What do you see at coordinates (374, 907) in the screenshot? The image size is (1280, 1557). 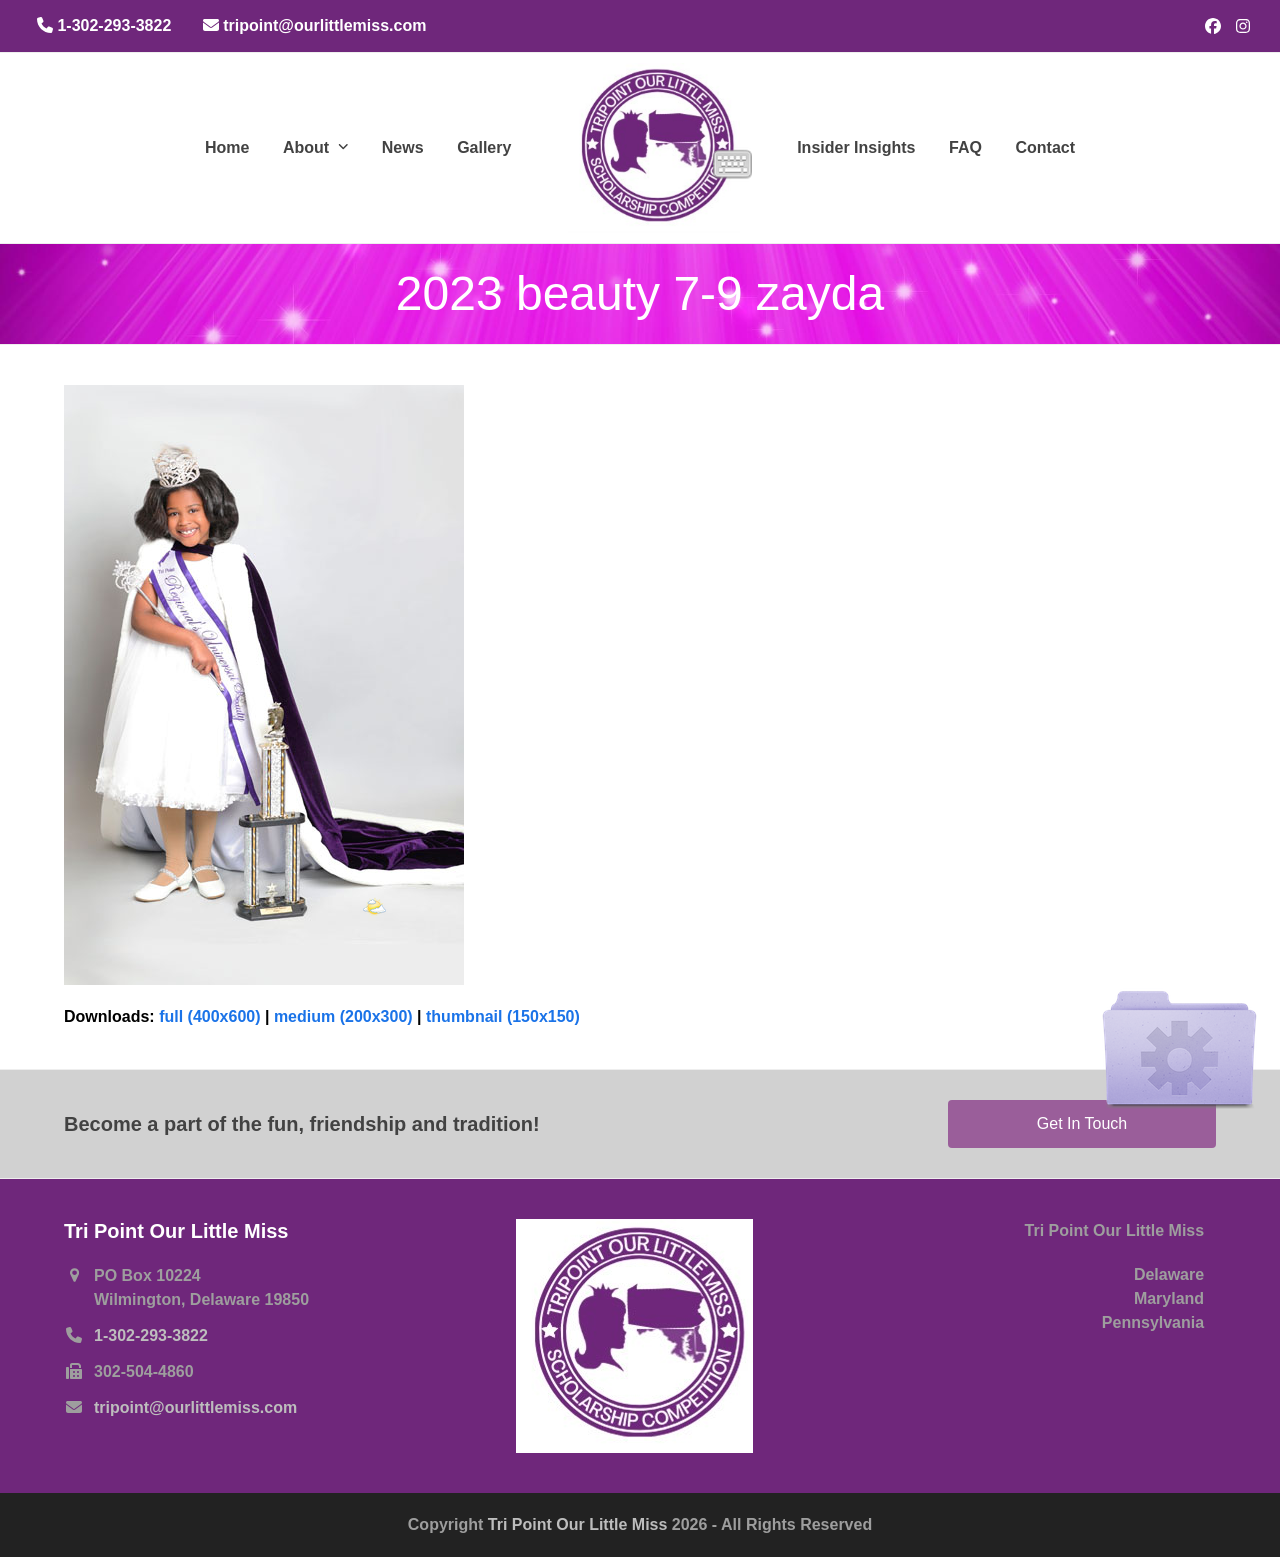 I see `indicates partly cloudy weather conditions` at bounding box center [374, 907].